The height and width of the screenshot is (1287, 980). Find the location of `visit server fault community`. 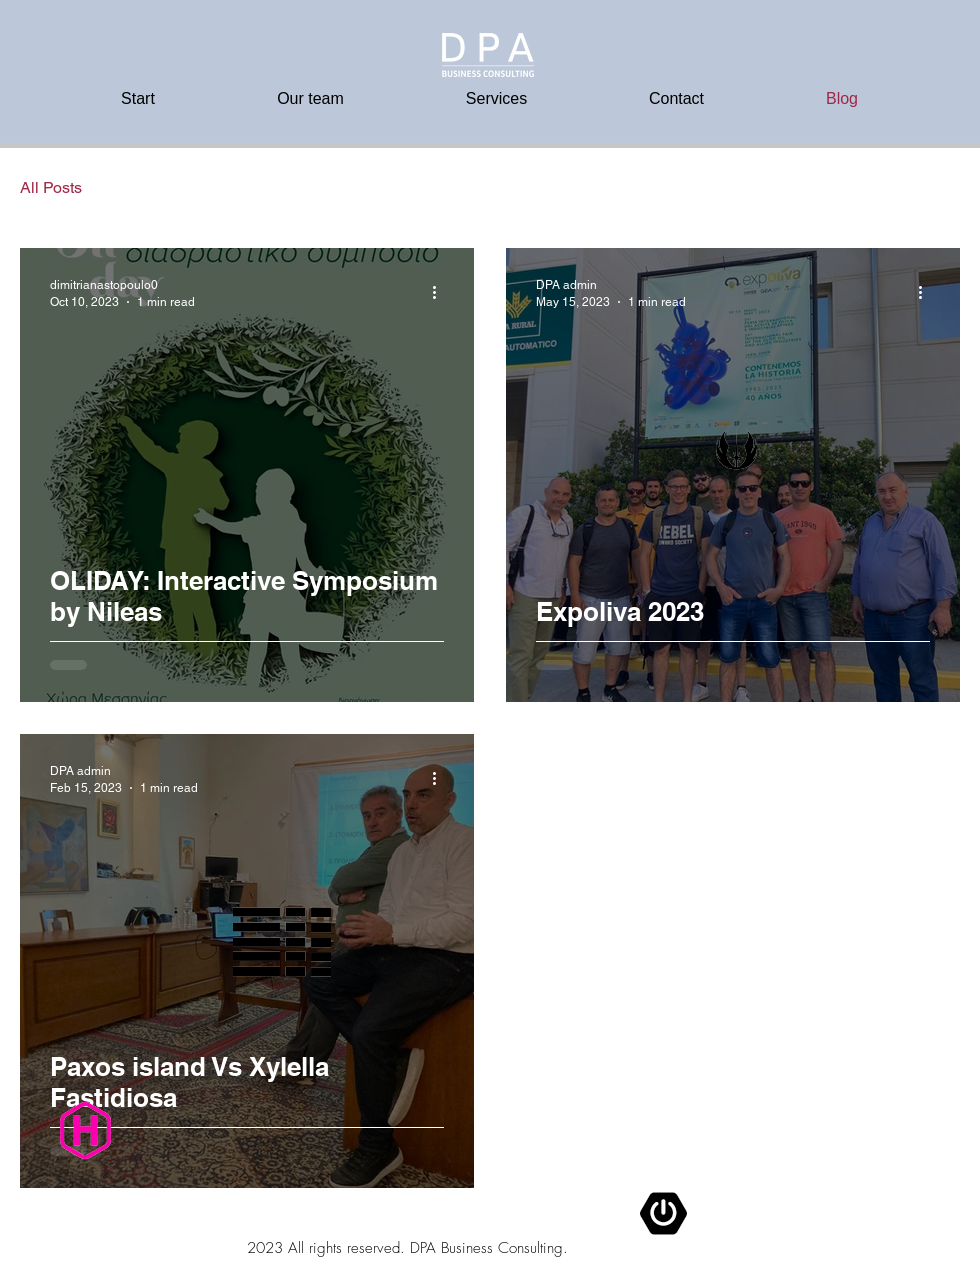

visit server fault community is located at coordinates (282, 942).